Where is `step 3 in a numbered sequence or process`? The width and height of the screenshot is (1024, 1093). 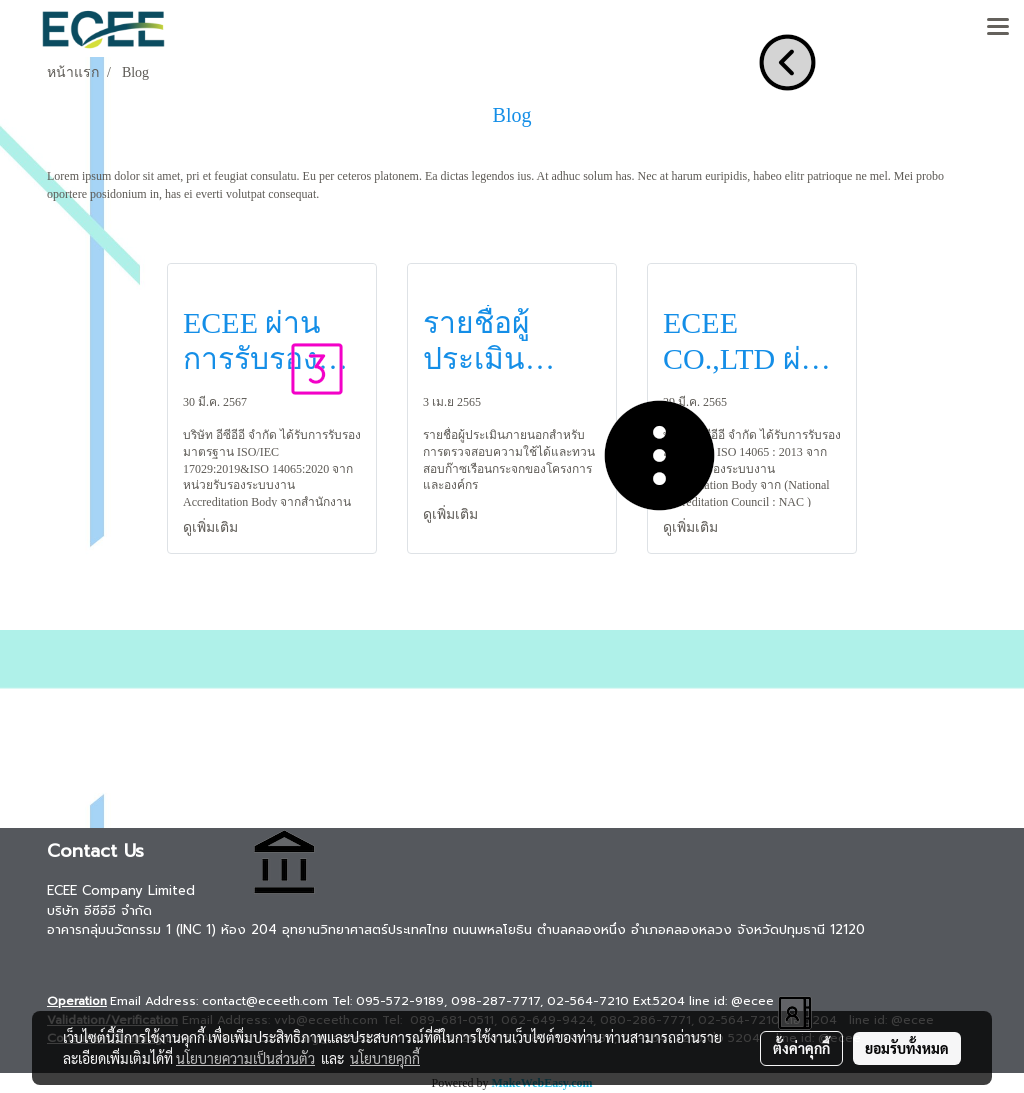 step 3 in a numbered sequence or process is located at coordinates (317, 369).